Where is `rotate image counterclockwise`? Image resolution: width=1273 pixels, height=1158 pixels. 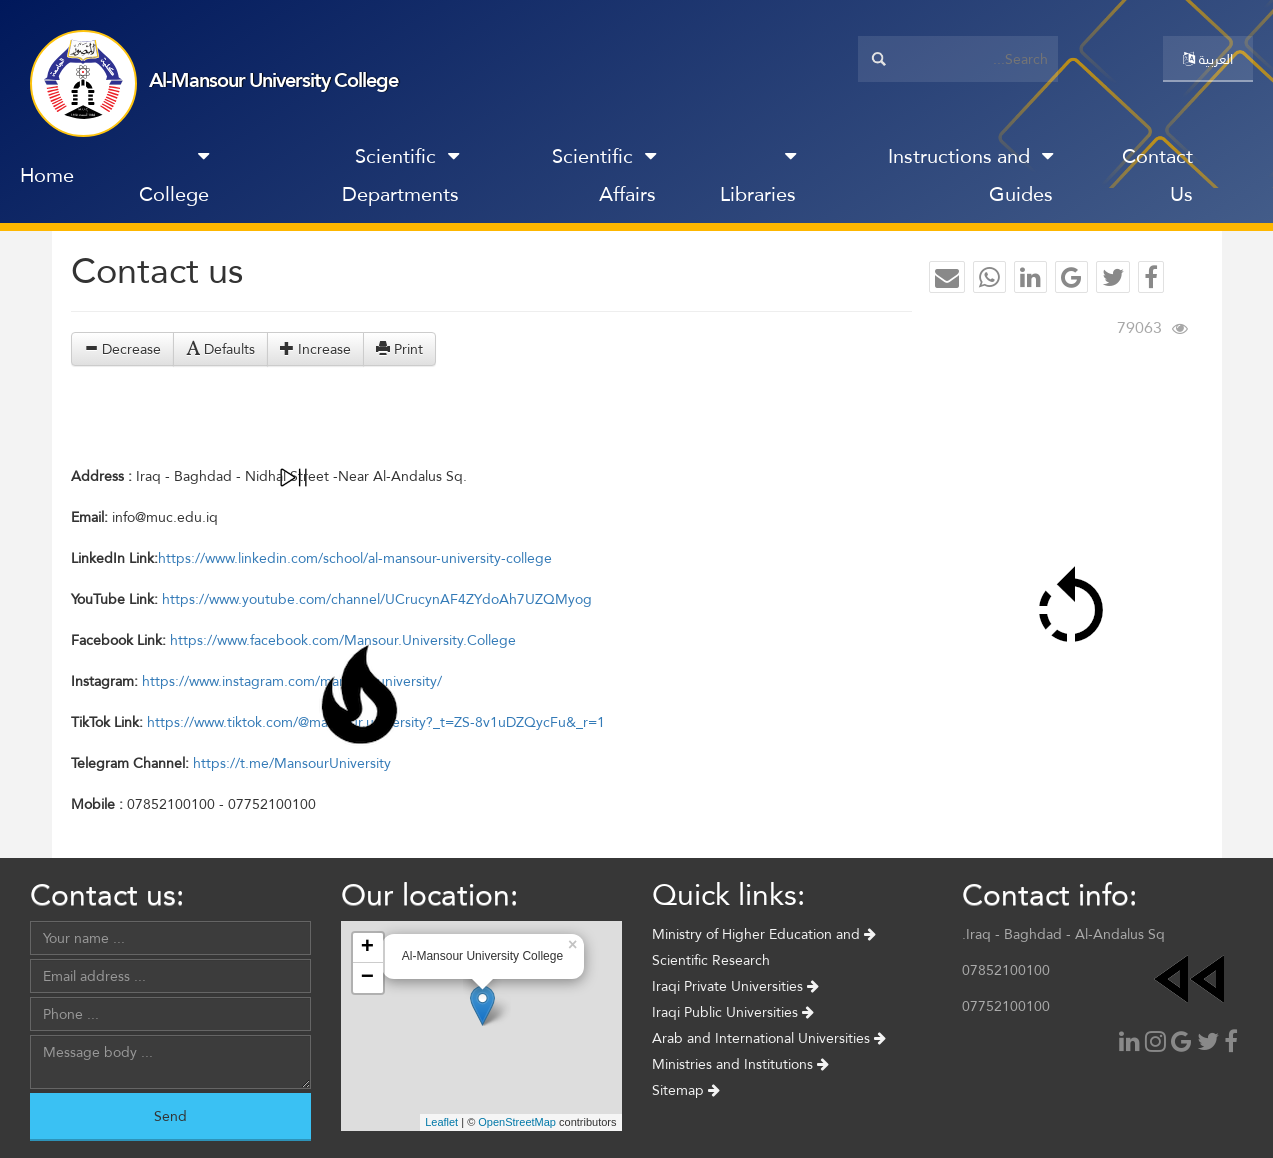
rotate image counterclockwise is located at coordinates (1071, 610).